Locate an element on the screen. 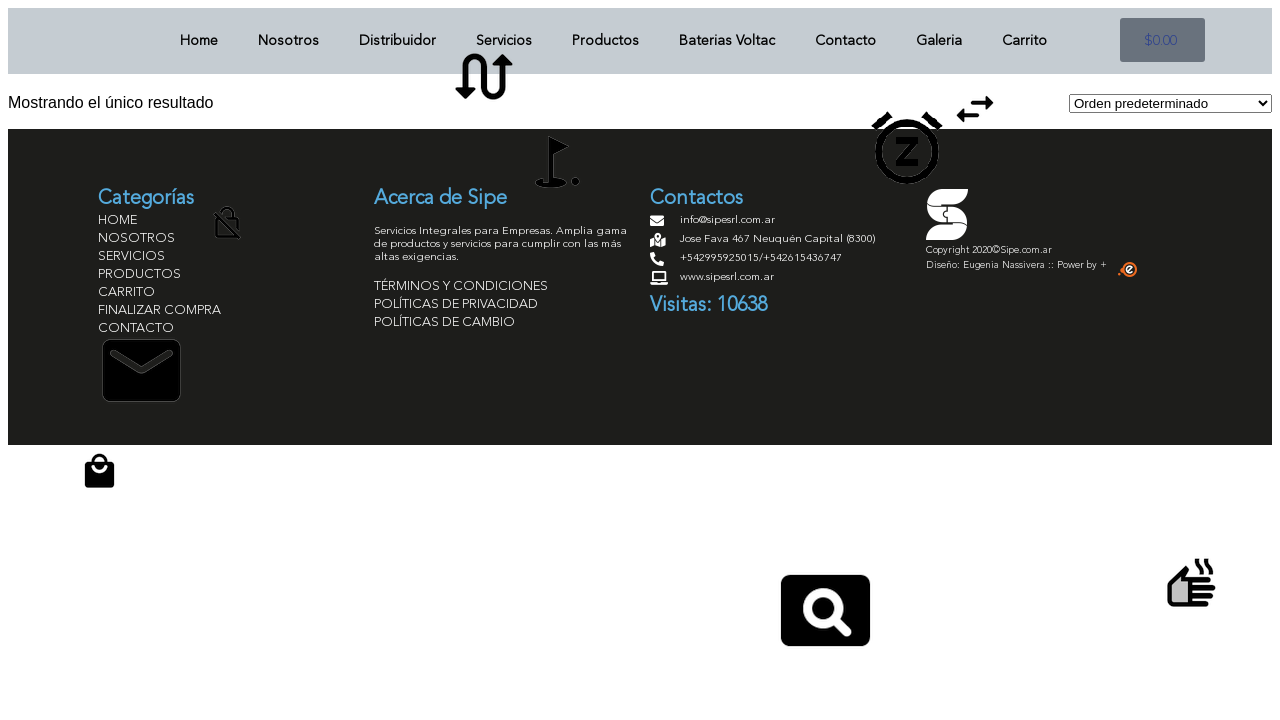 The width and height of the screenshot is (1280, 720). open your email inbox is located at coordinates (141, 370).